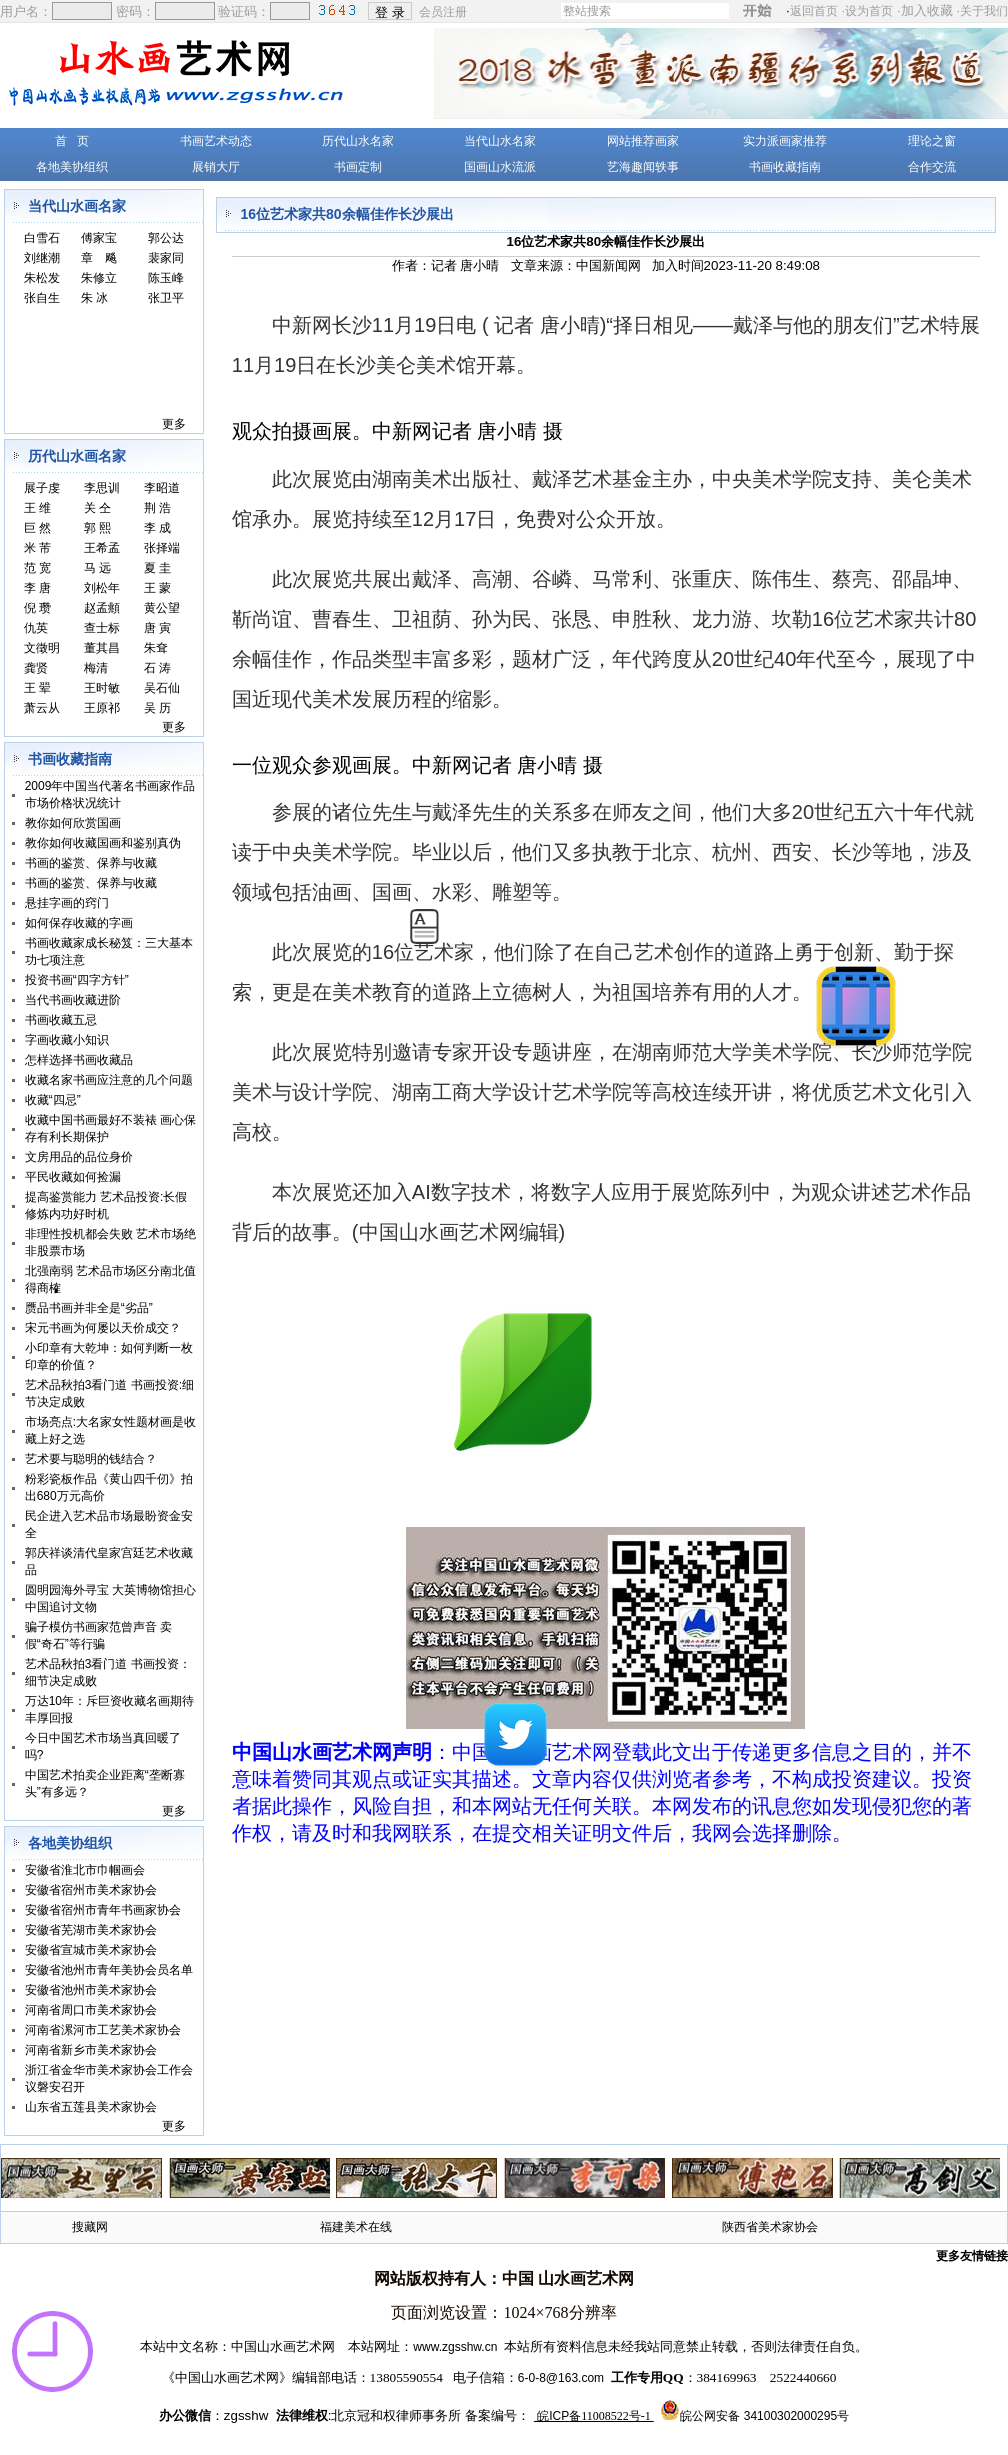 The height and width of the screenshot is (2455, 1008). What do you see at coordinates (515, 1734) in the screenshot?
I see `open tweetdeck app` at bounding box center [515, 1734].